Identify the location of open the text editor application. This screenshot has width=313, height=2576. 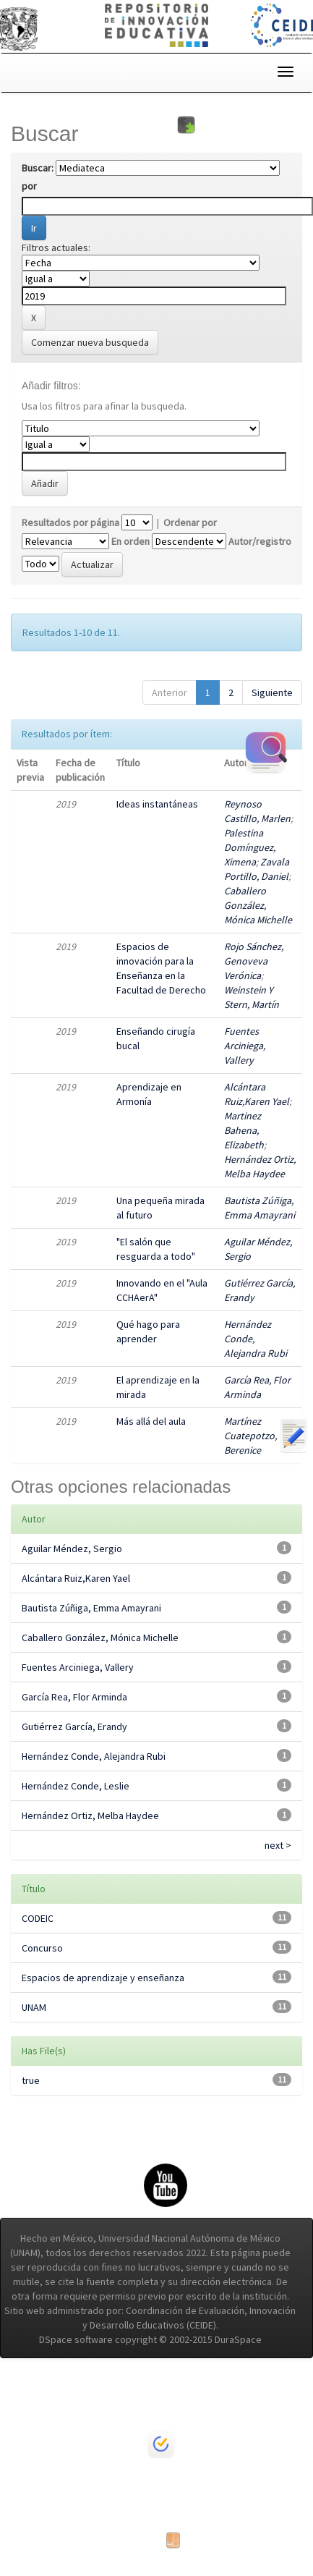
(293, 1436).